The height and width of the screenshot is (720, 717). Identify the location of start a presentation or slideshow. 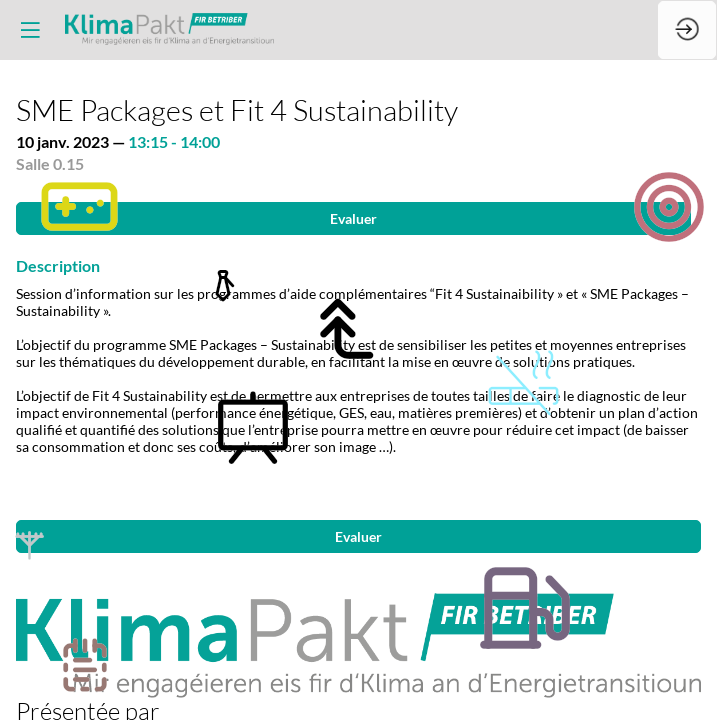
(253, 429).